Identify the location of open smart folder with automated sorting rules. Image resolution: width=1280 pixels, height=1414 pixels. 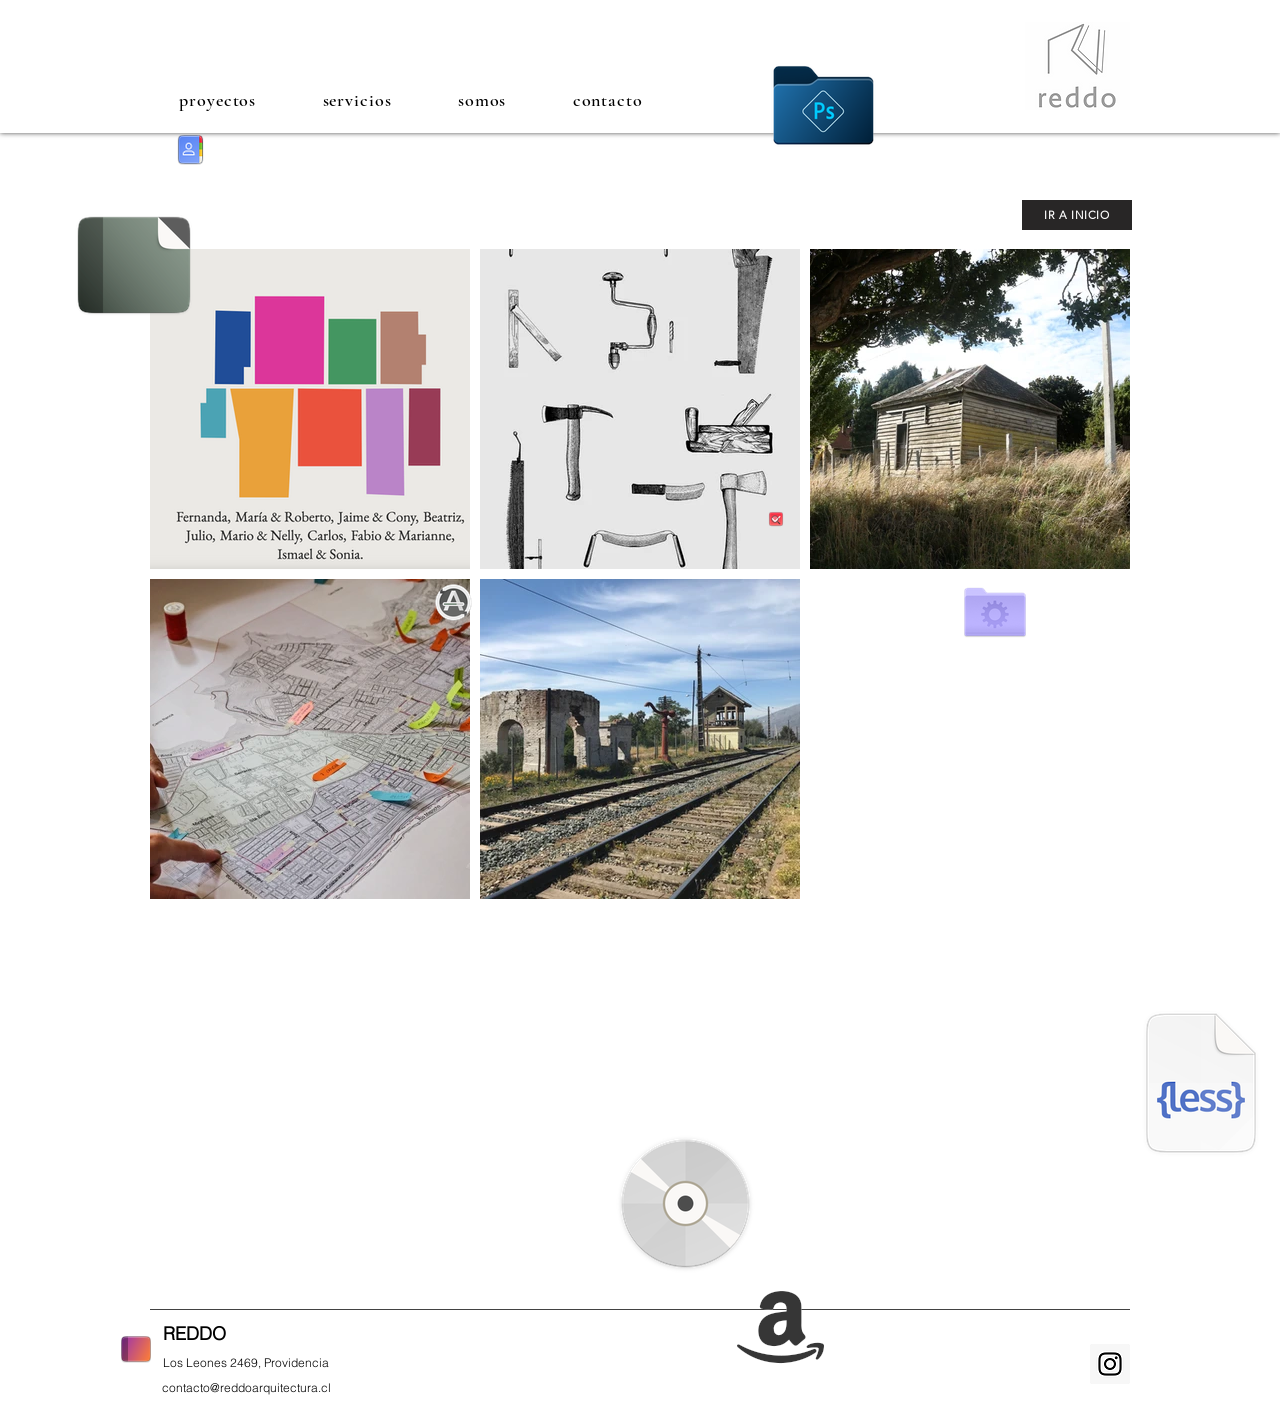
(995, 612).